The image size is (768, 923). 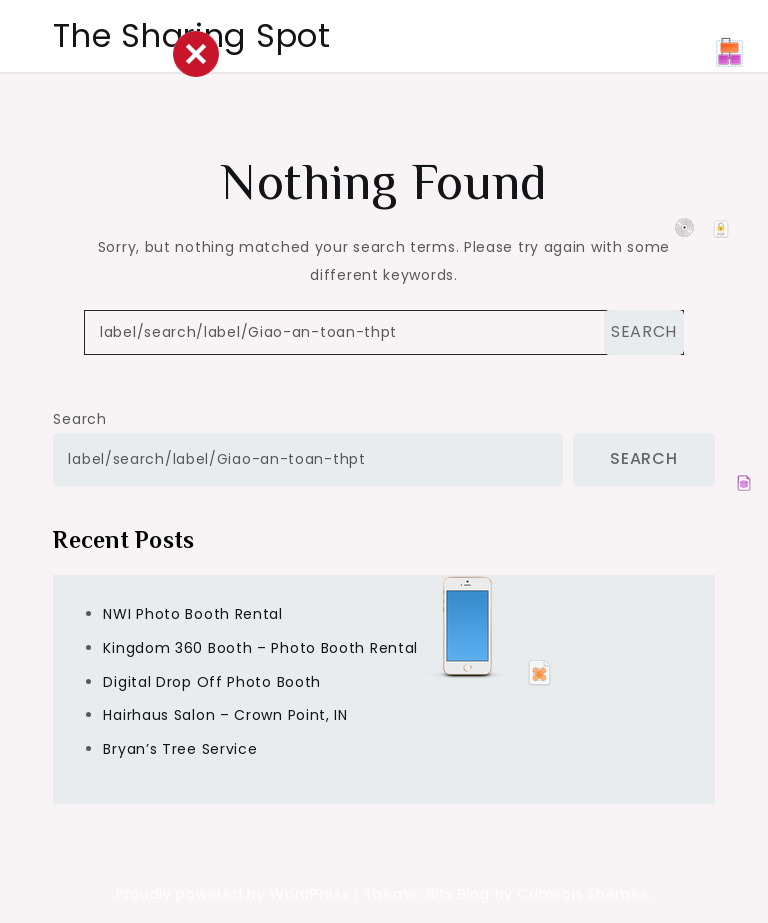 What do you see at coordinates (539, 672) in the screenshot?
I see `a patch or diff file for code changes` at bounding box center [539, 672].